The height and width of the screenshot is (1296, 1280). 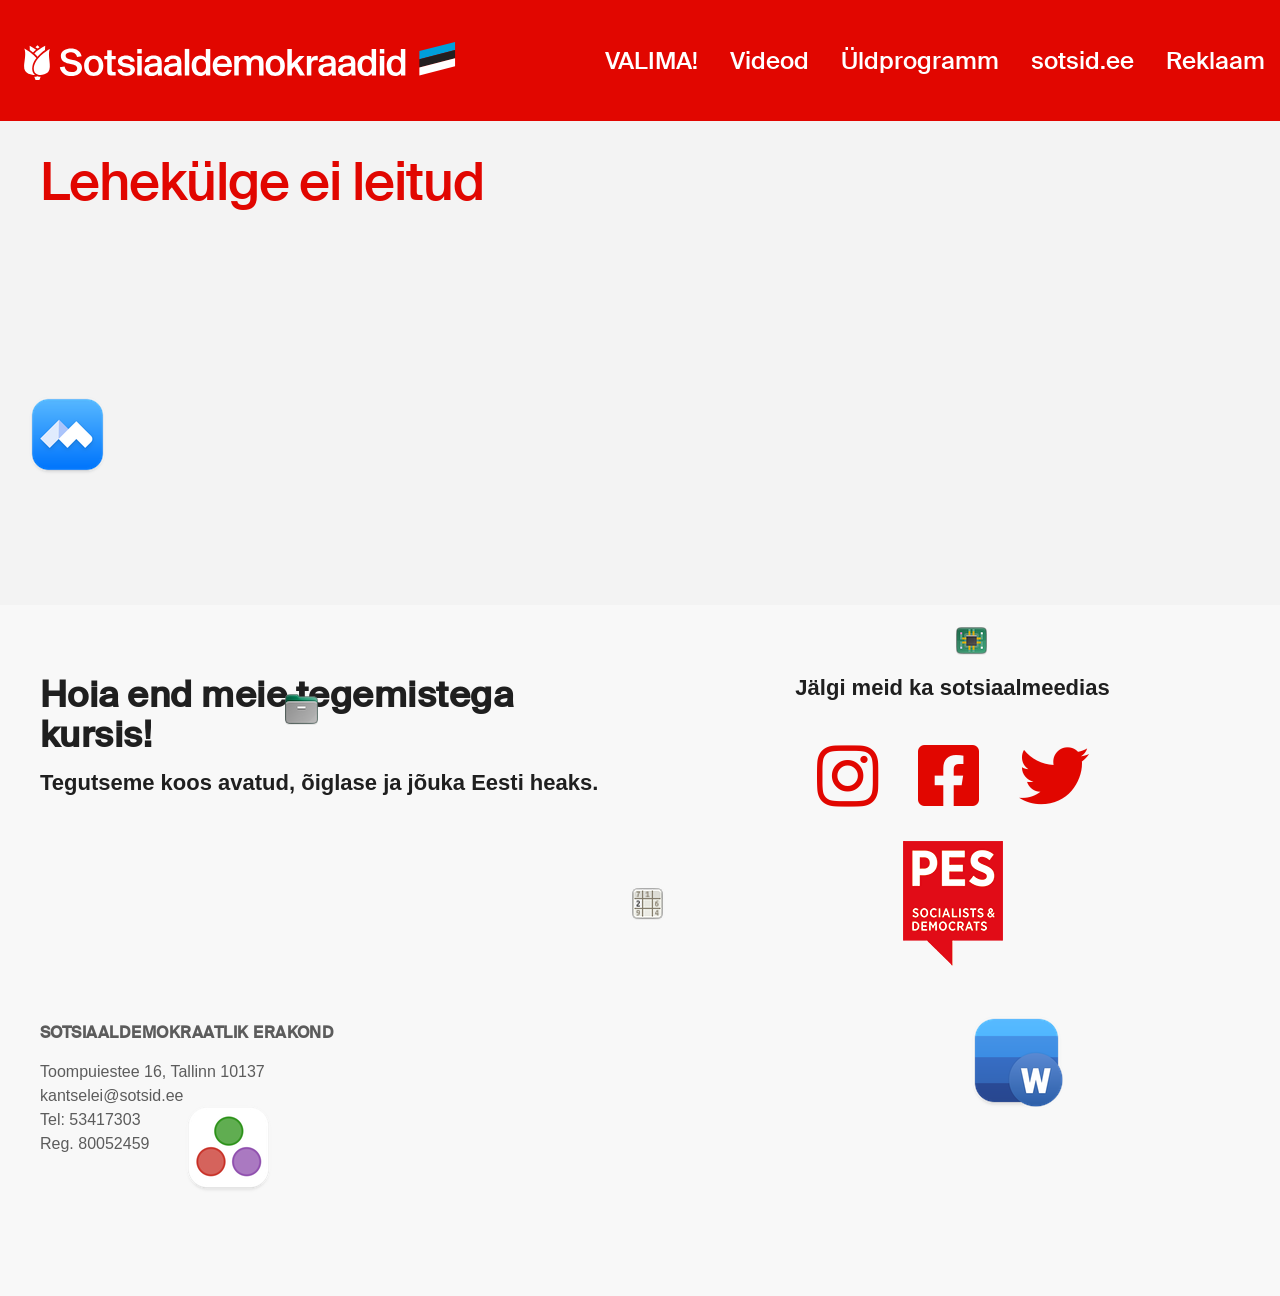 What do you see at coordinates (971, 640) in the screenshot?
I see `open cpu-x system monitoring app` at bounding box center [971, 640].